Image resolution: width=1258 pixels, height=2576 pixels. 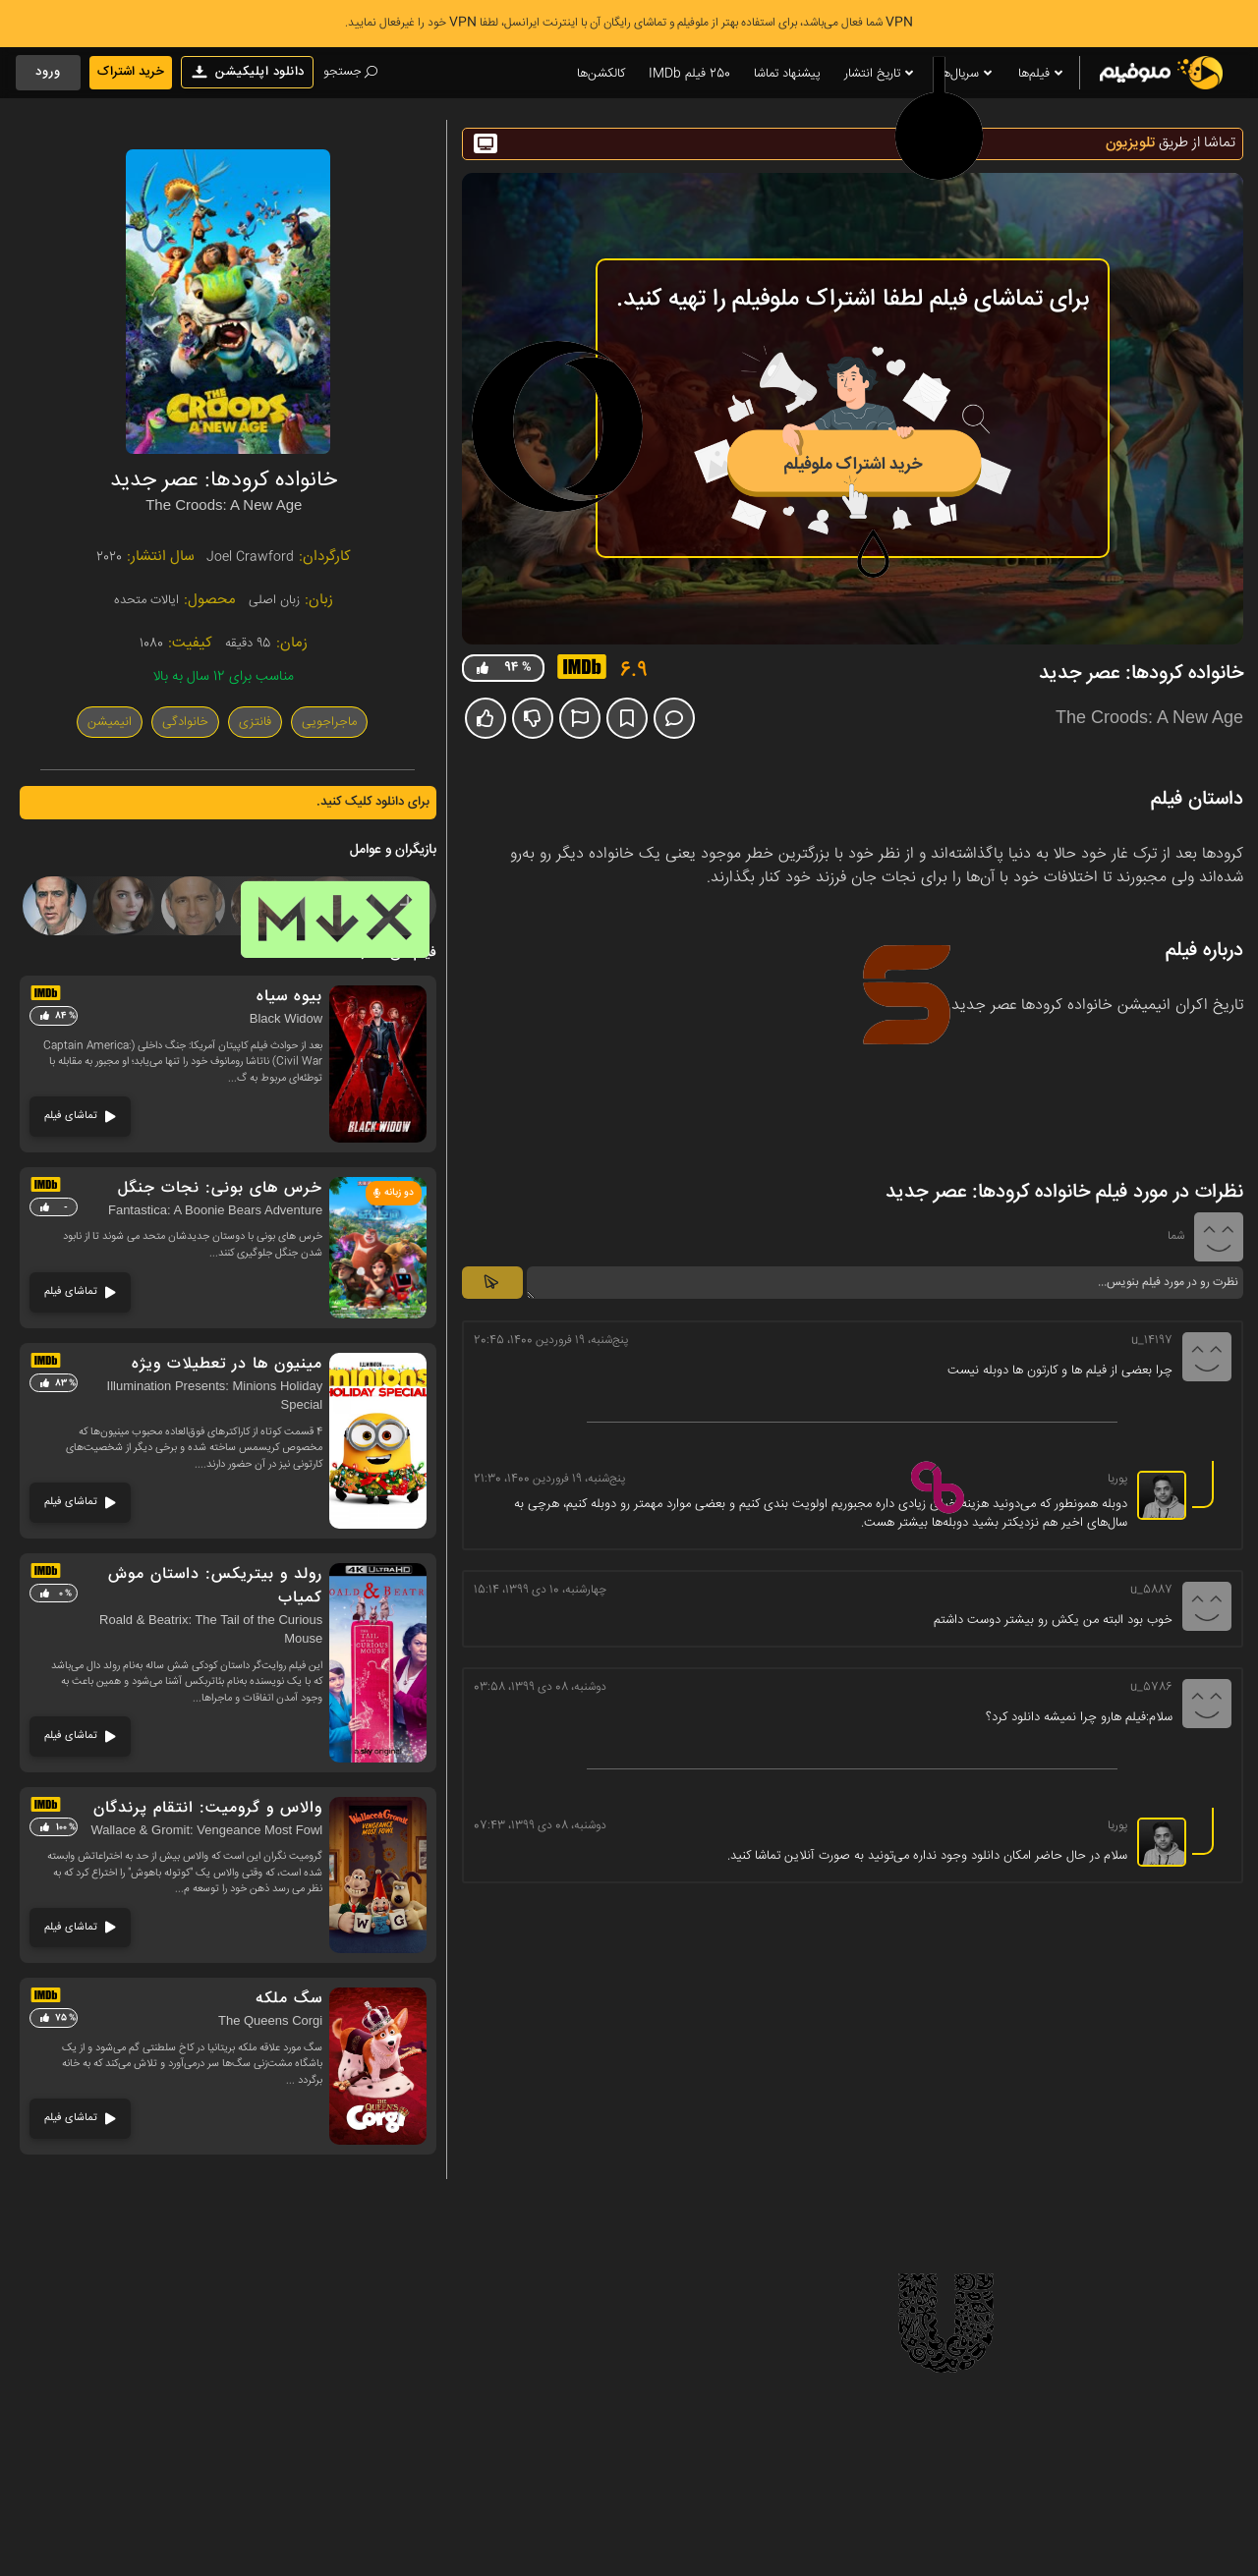 What do you see at coordinates (945, 2323) in the screenshot?
I see `unilever brand logo` at bounding box center [945, 2323].